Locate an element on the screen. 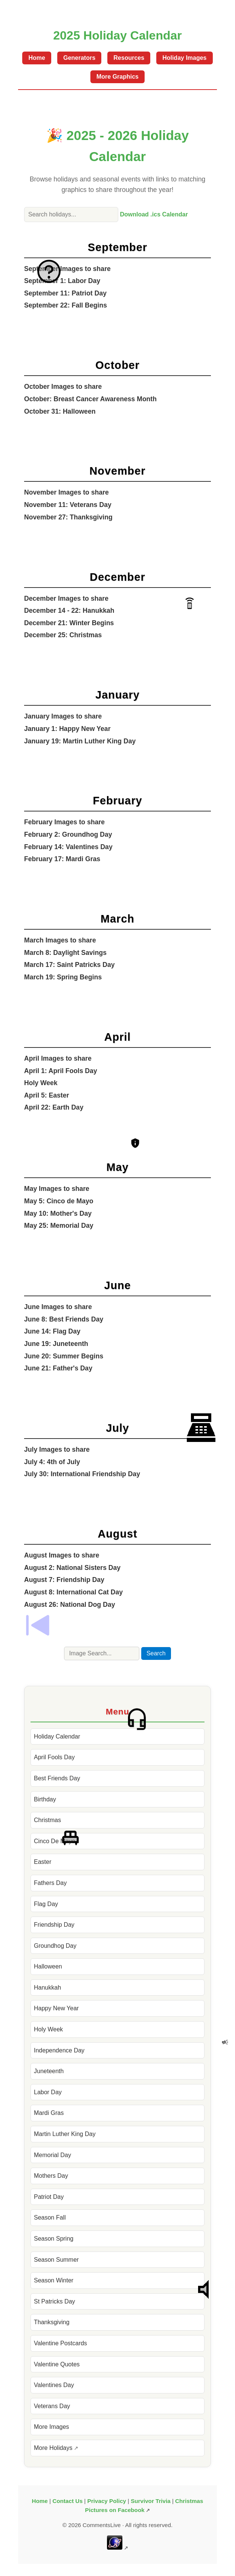 Image resolution: width=235 pixels, height=2576 pixels. access point of sale terminal is located at coordinates (201, 1428).